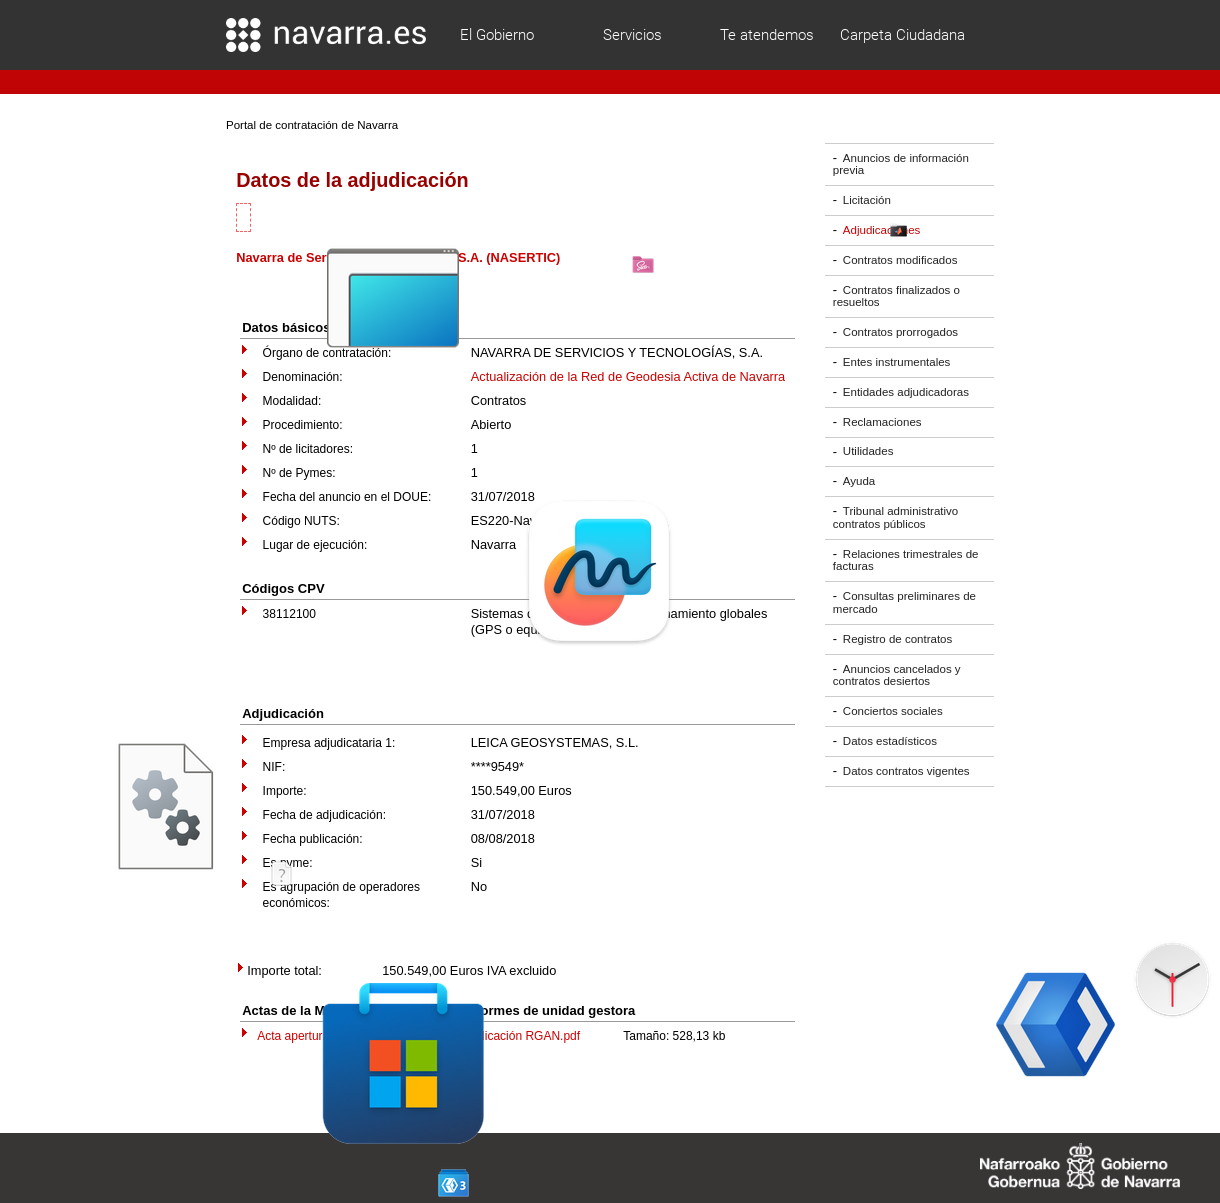 This screenshot has width=1220, height=1203. What do you see at coordinates (165, 806) in the screenshot?
I see `open configuration file settings` at bounding box center [165, 806].